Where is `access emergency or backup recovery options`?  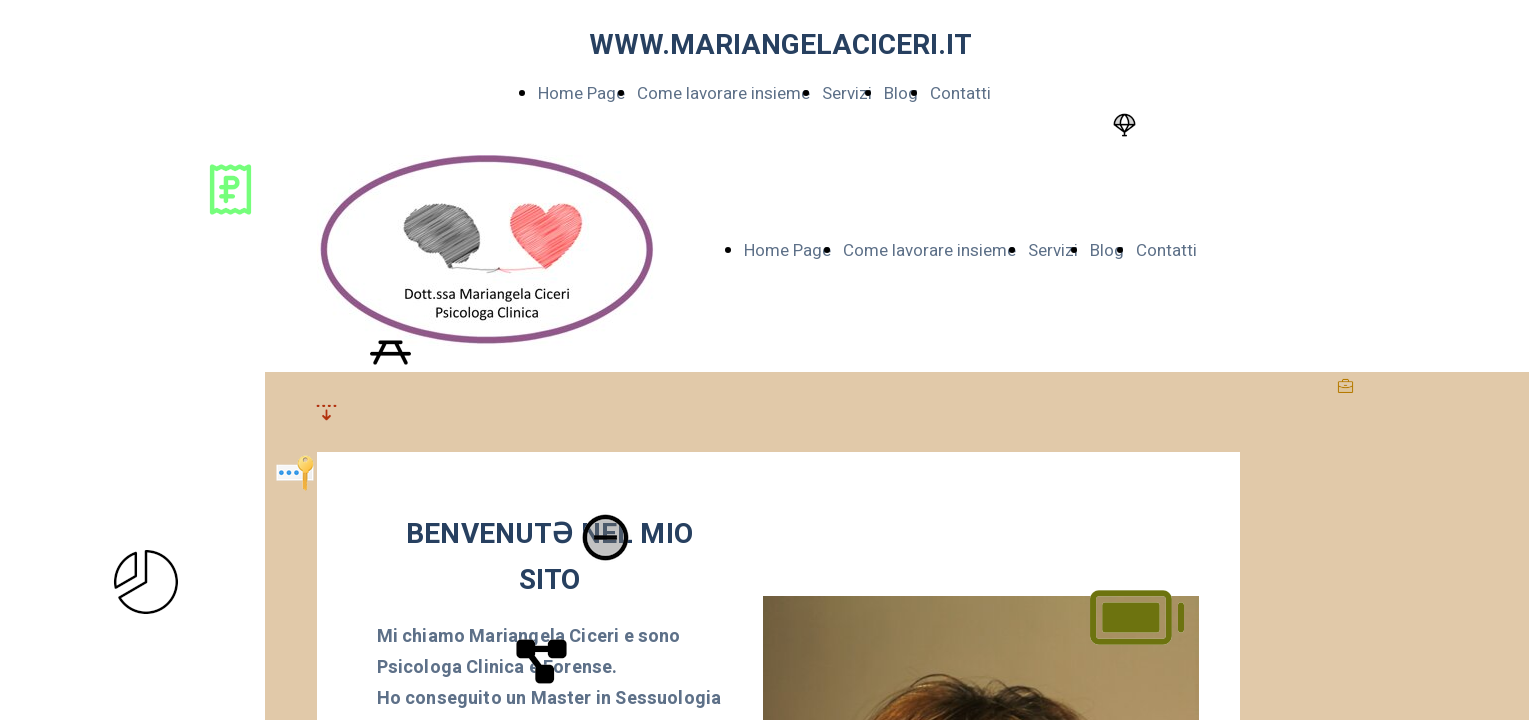
access emergency or backup recovery options is located at coordinates (1124, 125).